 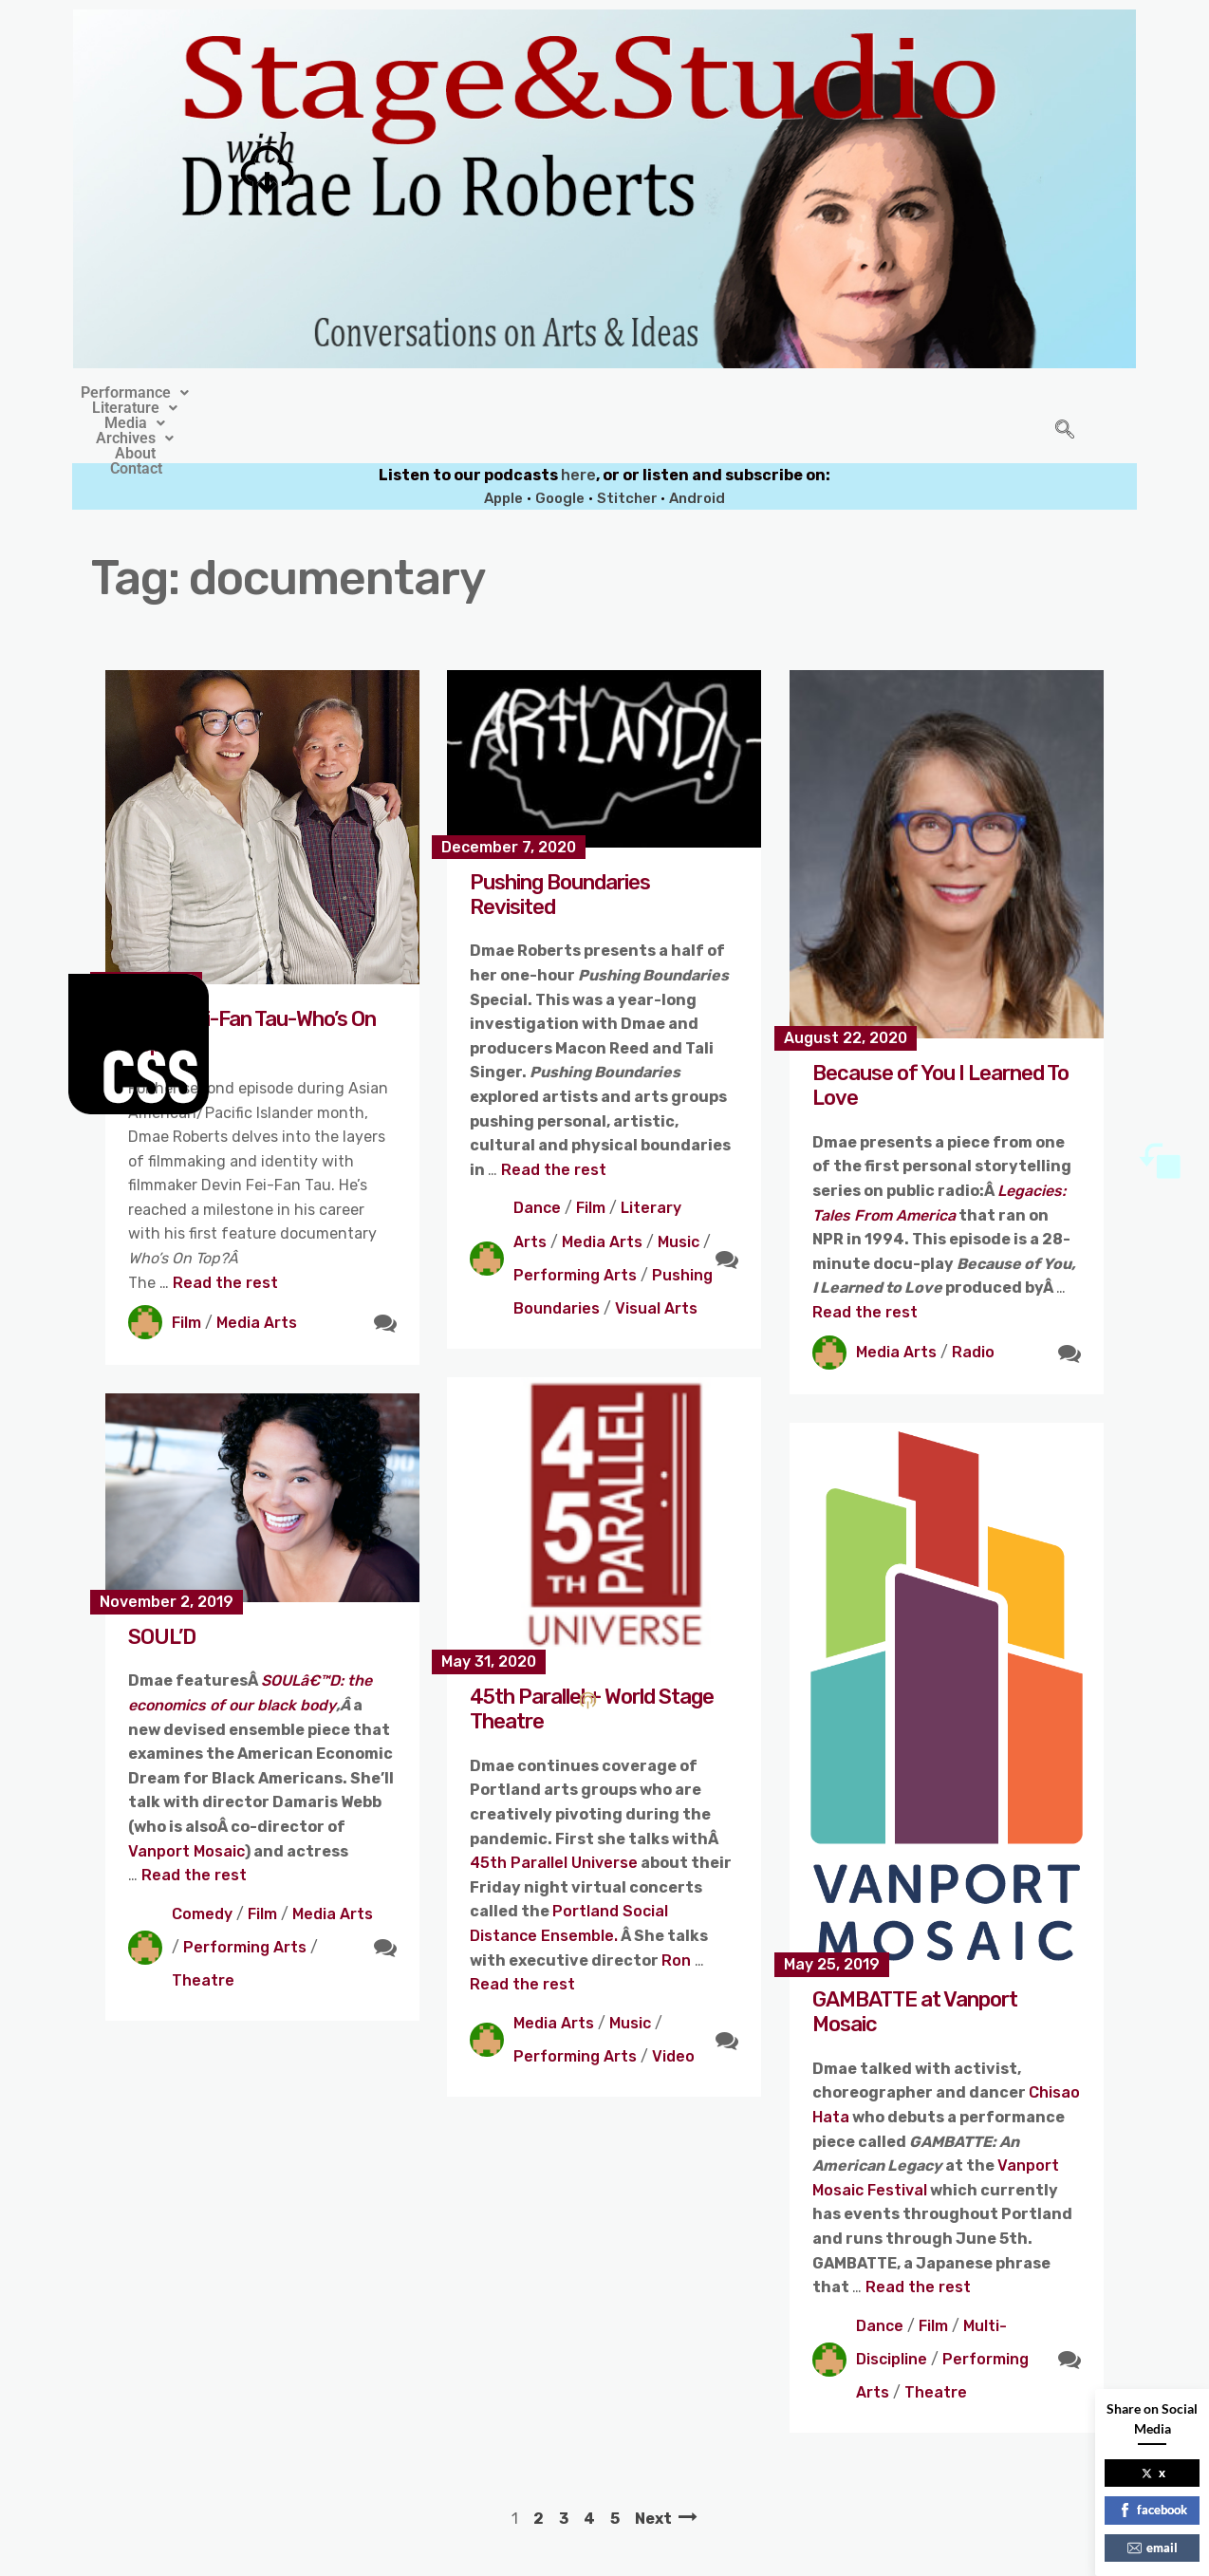 What do you see at coordinates (587, 1700) in the screenshot?
I see `indicates network signal or broadcast strength` at bounding box center [587, 1700].